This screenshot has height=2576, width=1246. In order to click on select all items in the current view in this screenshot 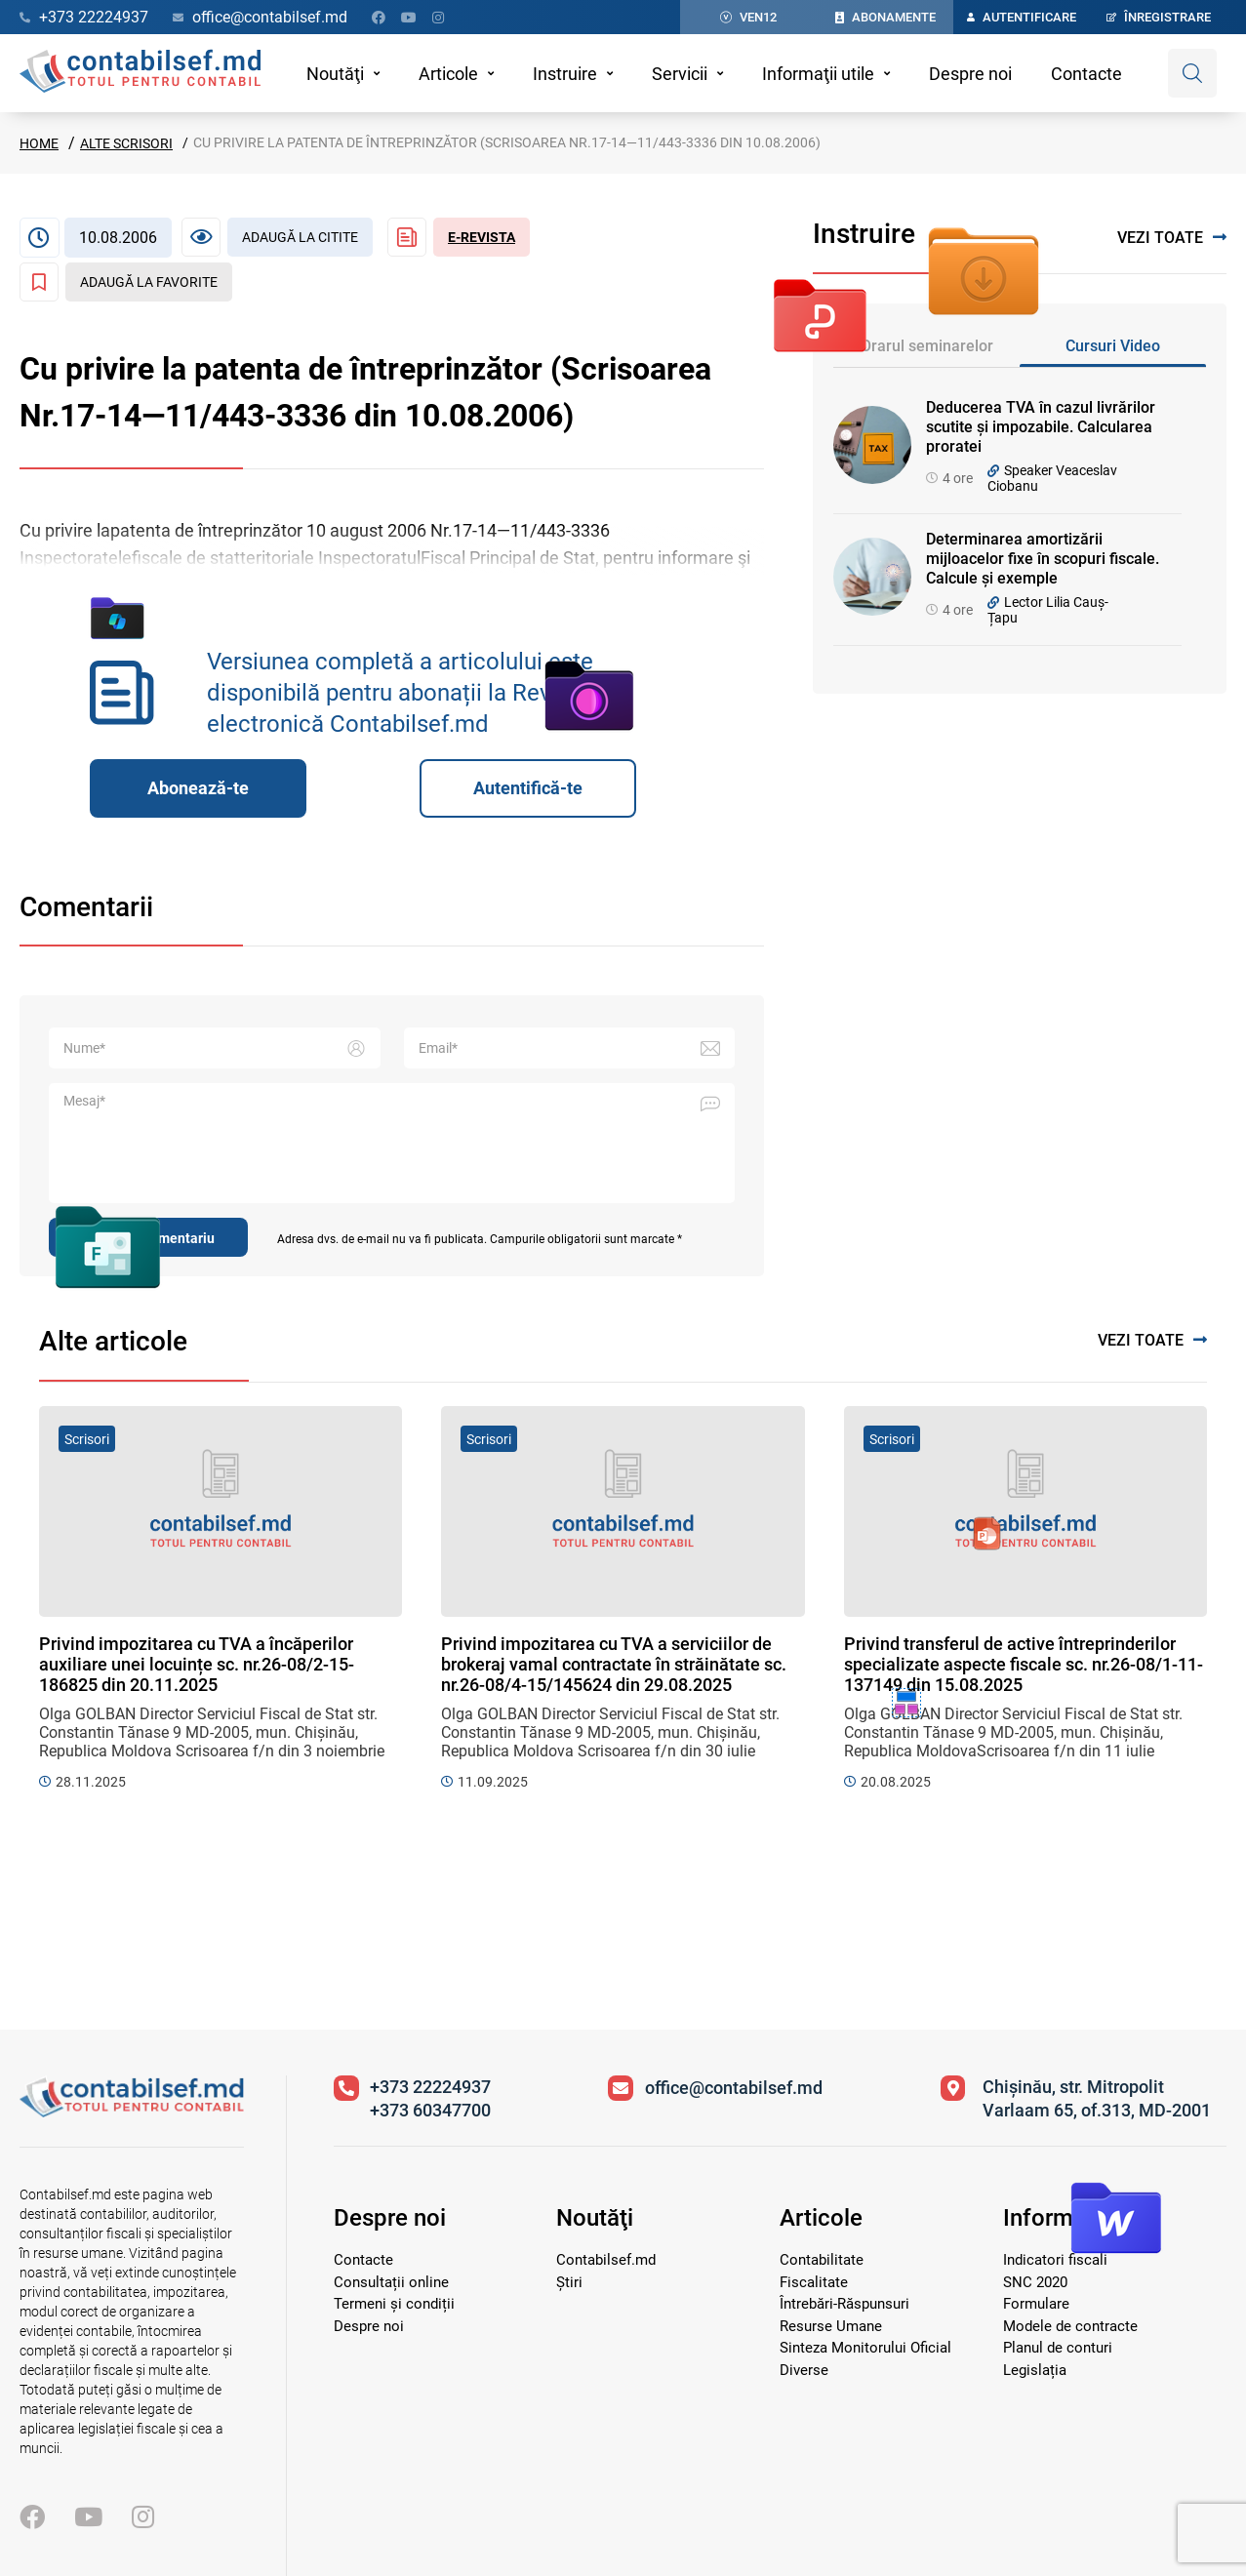, I will do `click(906, 1703)`.